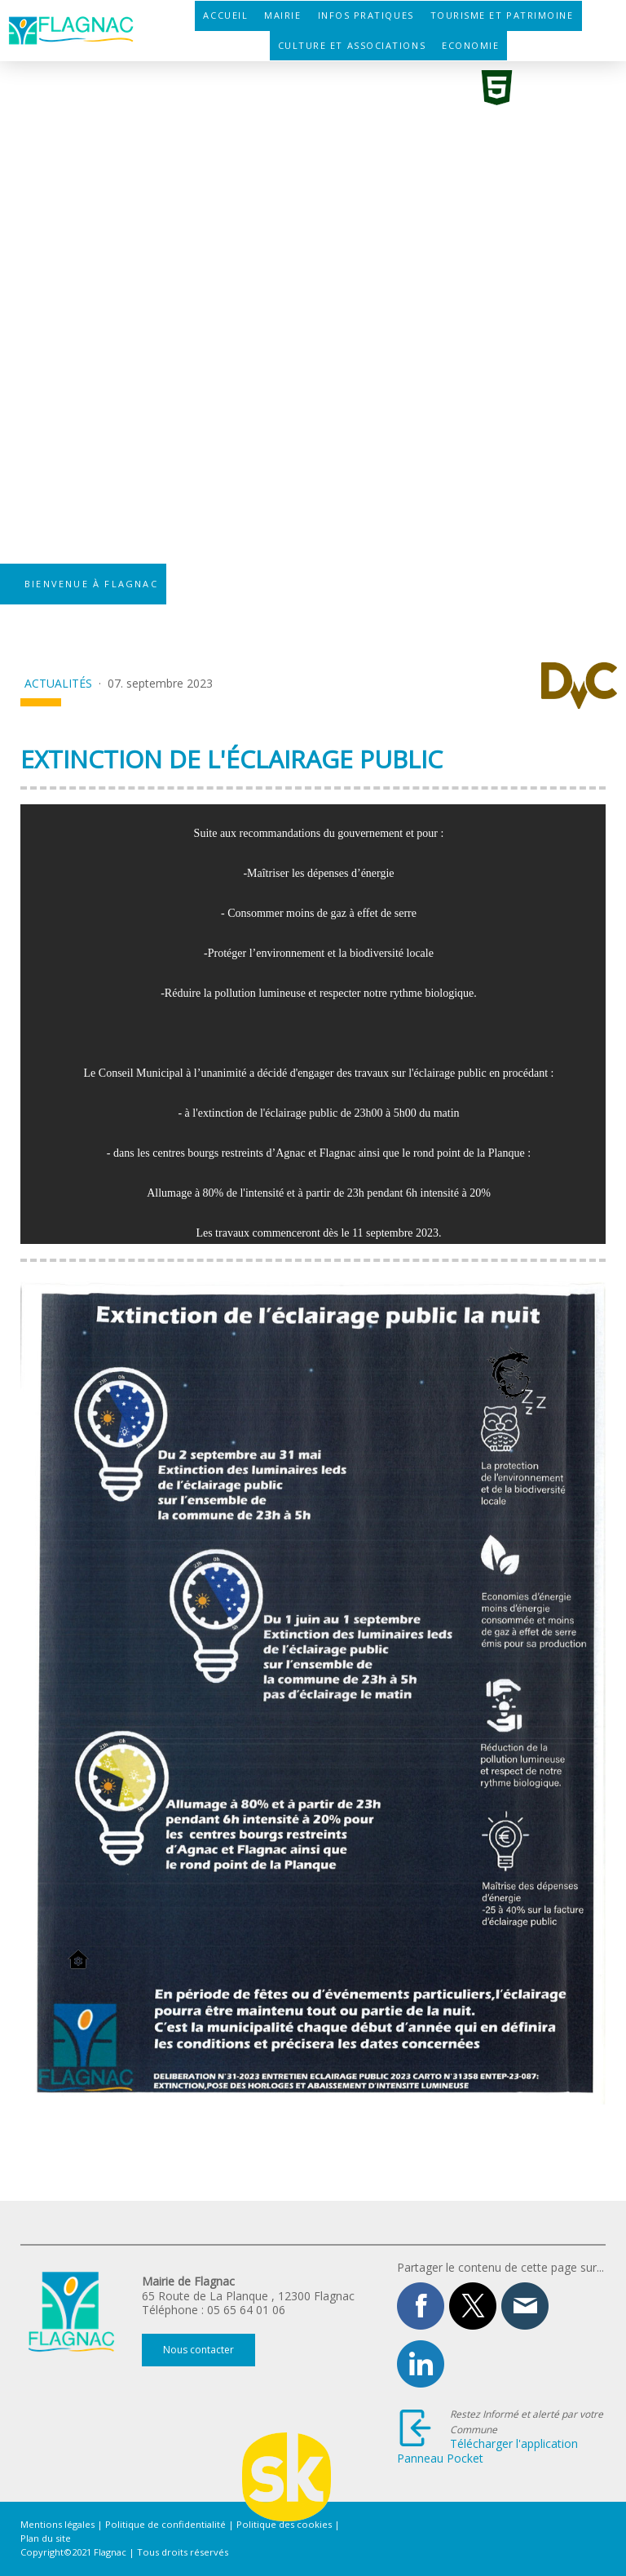  I want to click on open the Songkick app, so click(286, 2476).